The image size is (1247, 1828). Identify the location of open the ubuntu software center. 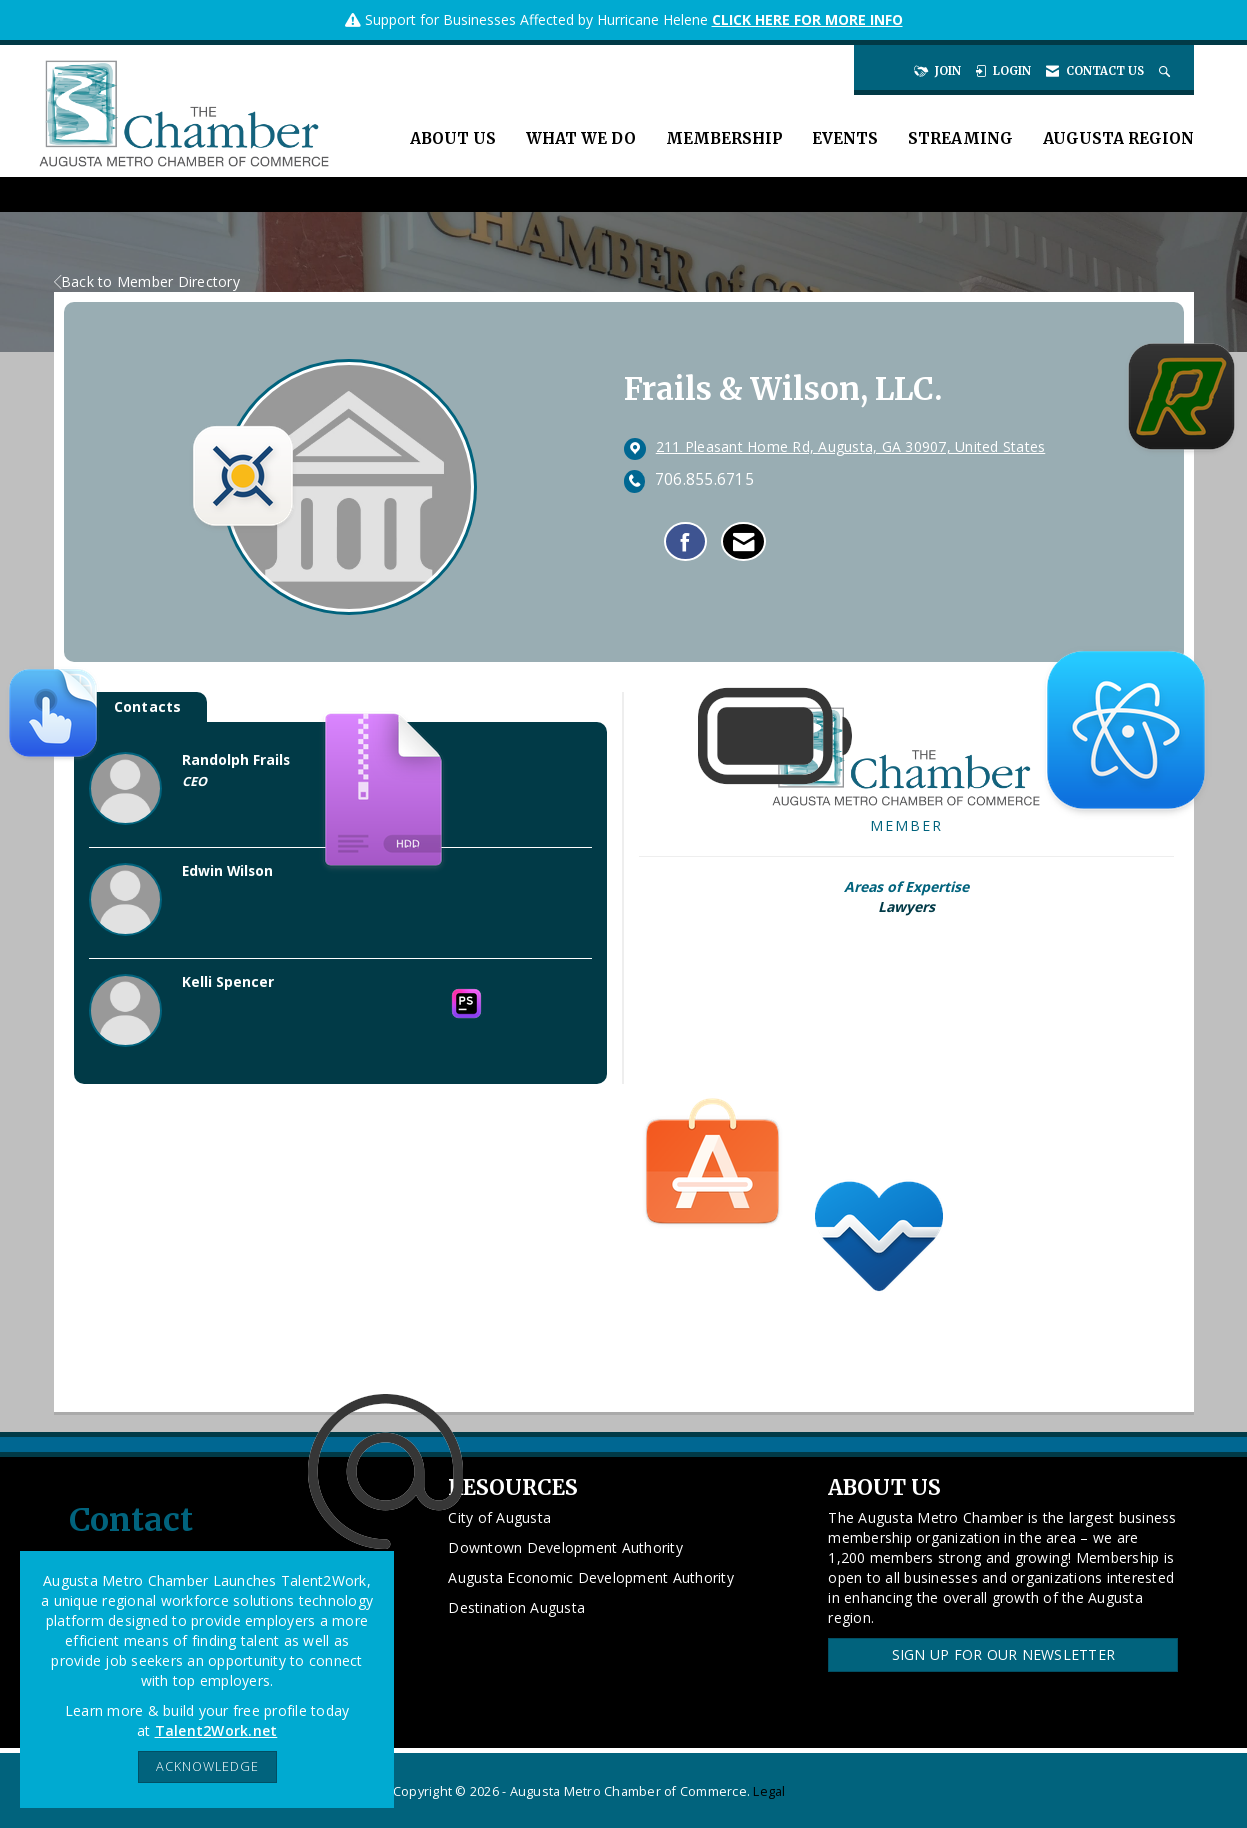
(712, 1171).